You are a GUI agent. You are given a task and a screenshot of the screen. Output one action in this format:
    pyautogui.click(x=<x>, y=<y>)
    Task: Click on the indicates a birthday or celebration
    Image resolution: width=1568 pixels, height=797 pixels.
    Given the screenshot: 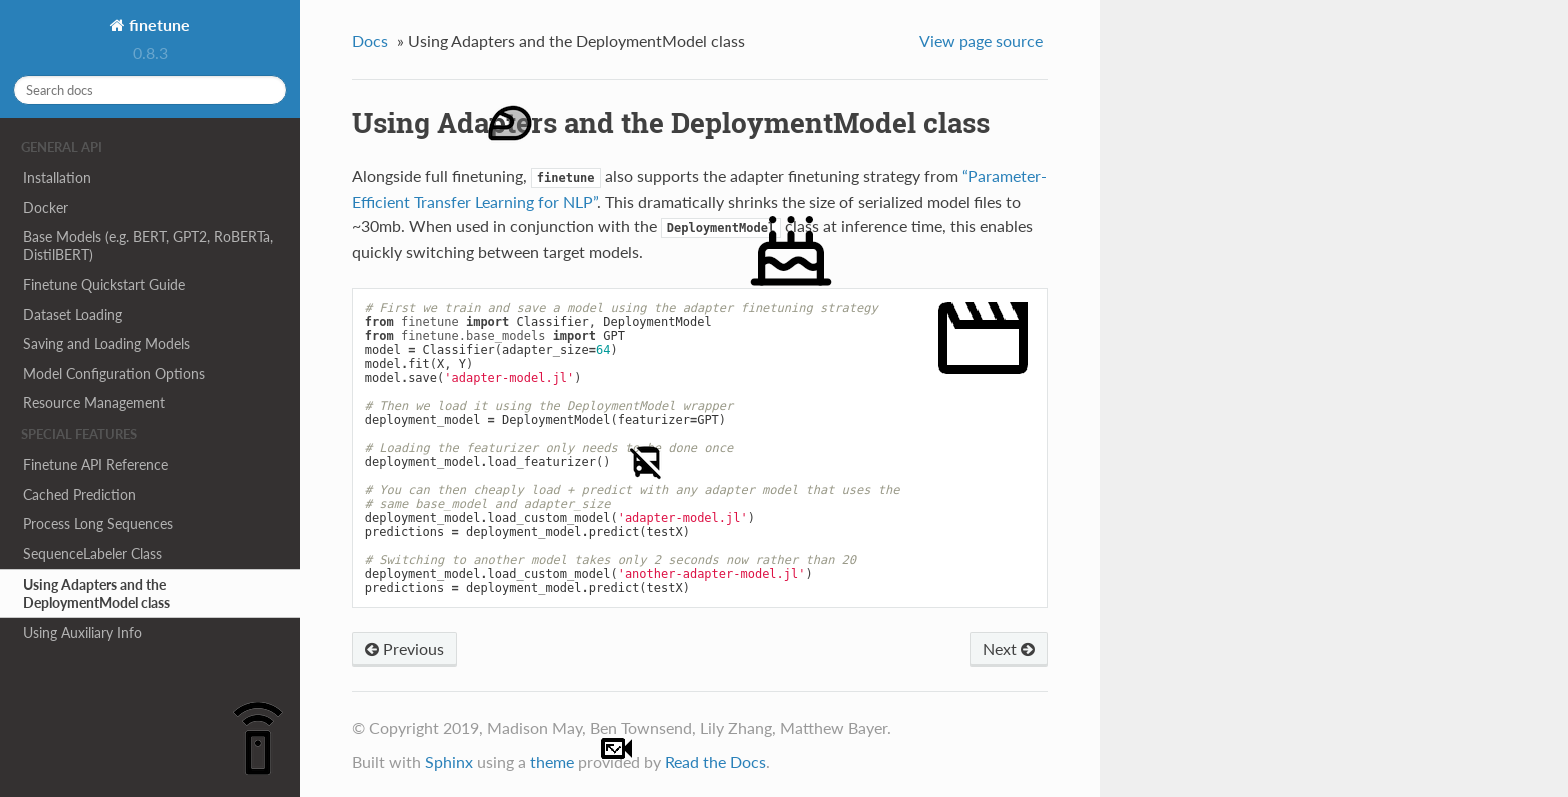 What is the action you would take?
    pyautogui.click(x=791, y=249)
    